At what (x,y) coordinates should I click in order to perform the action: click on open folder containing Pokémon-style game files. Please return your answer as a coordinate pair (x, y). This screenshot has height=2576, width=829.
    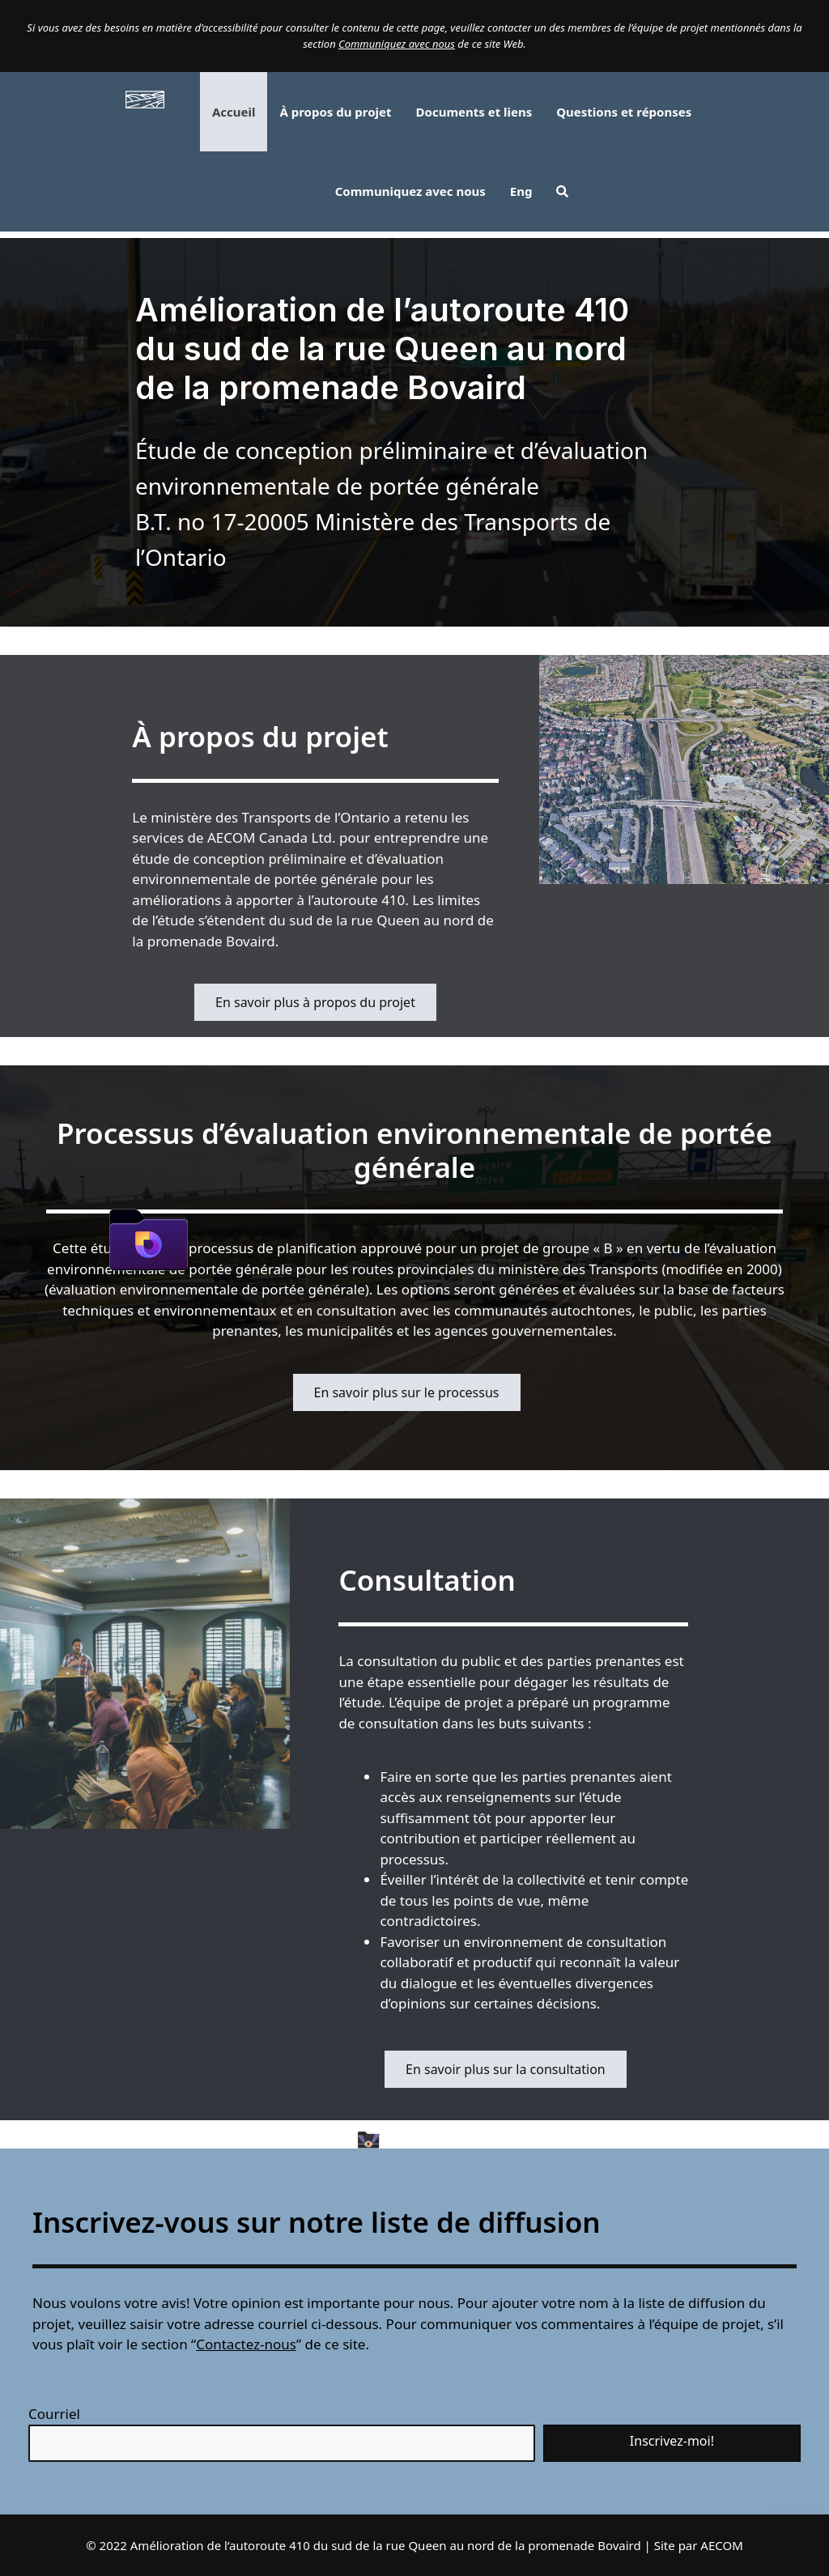
    Looking at the image, I should click on (368, 2140).